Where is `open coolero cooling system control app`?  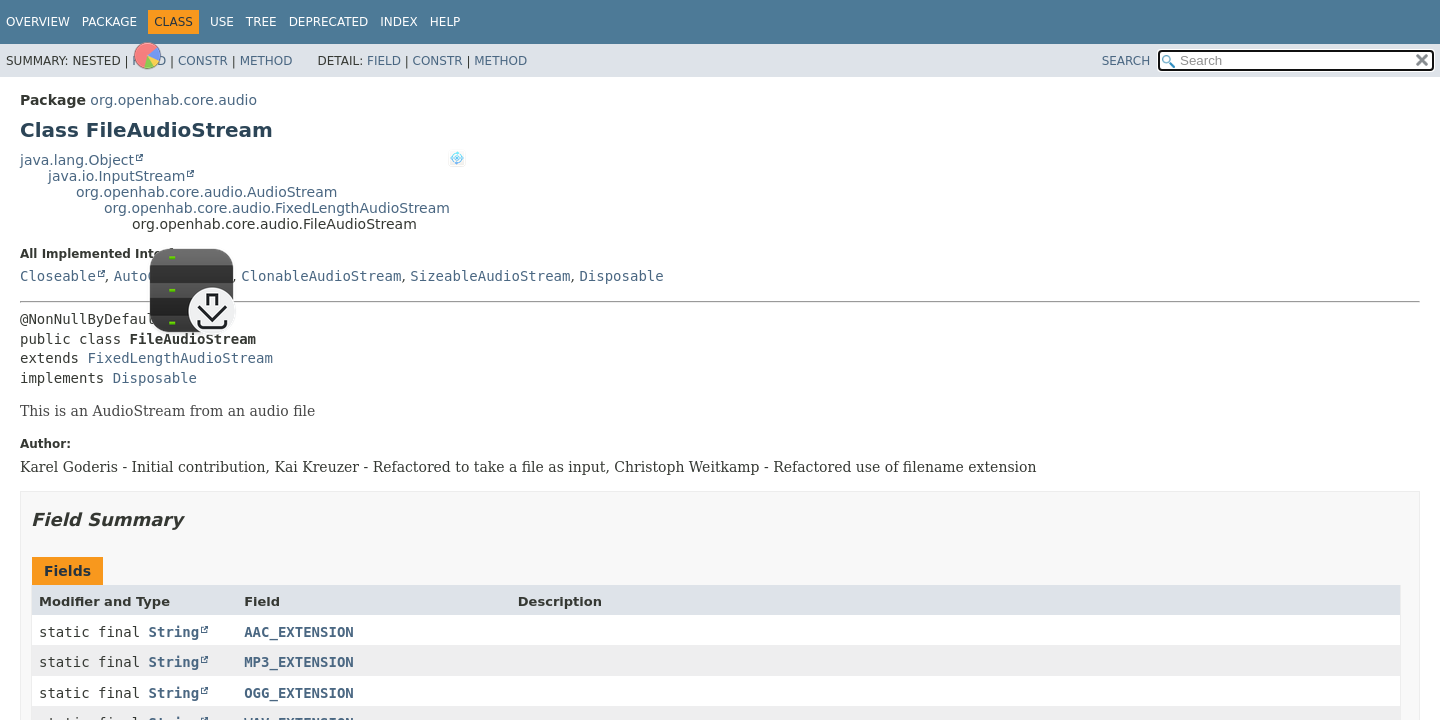 open coolero cooling system control app is located at coordinates (457, 158).